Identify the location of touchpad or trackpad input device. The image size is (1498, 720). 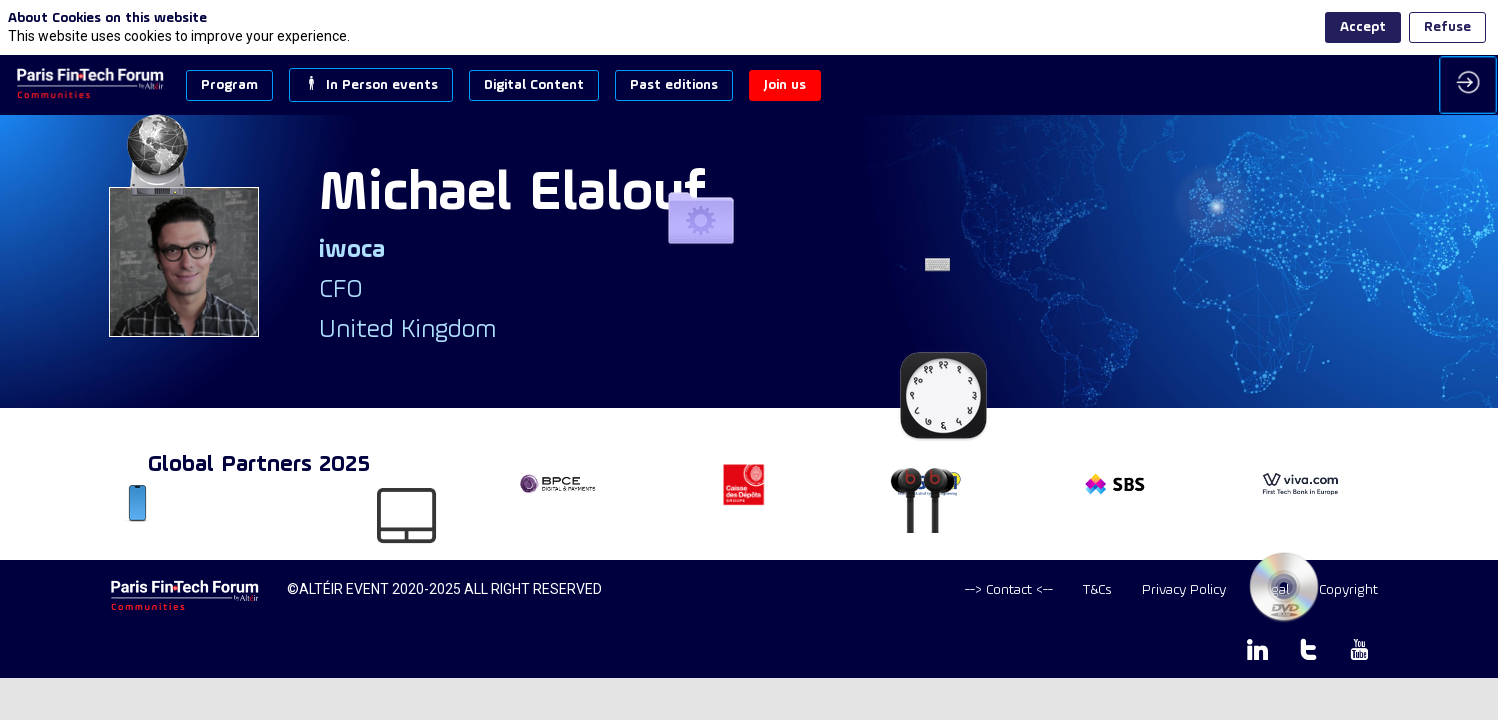
(408, 515).